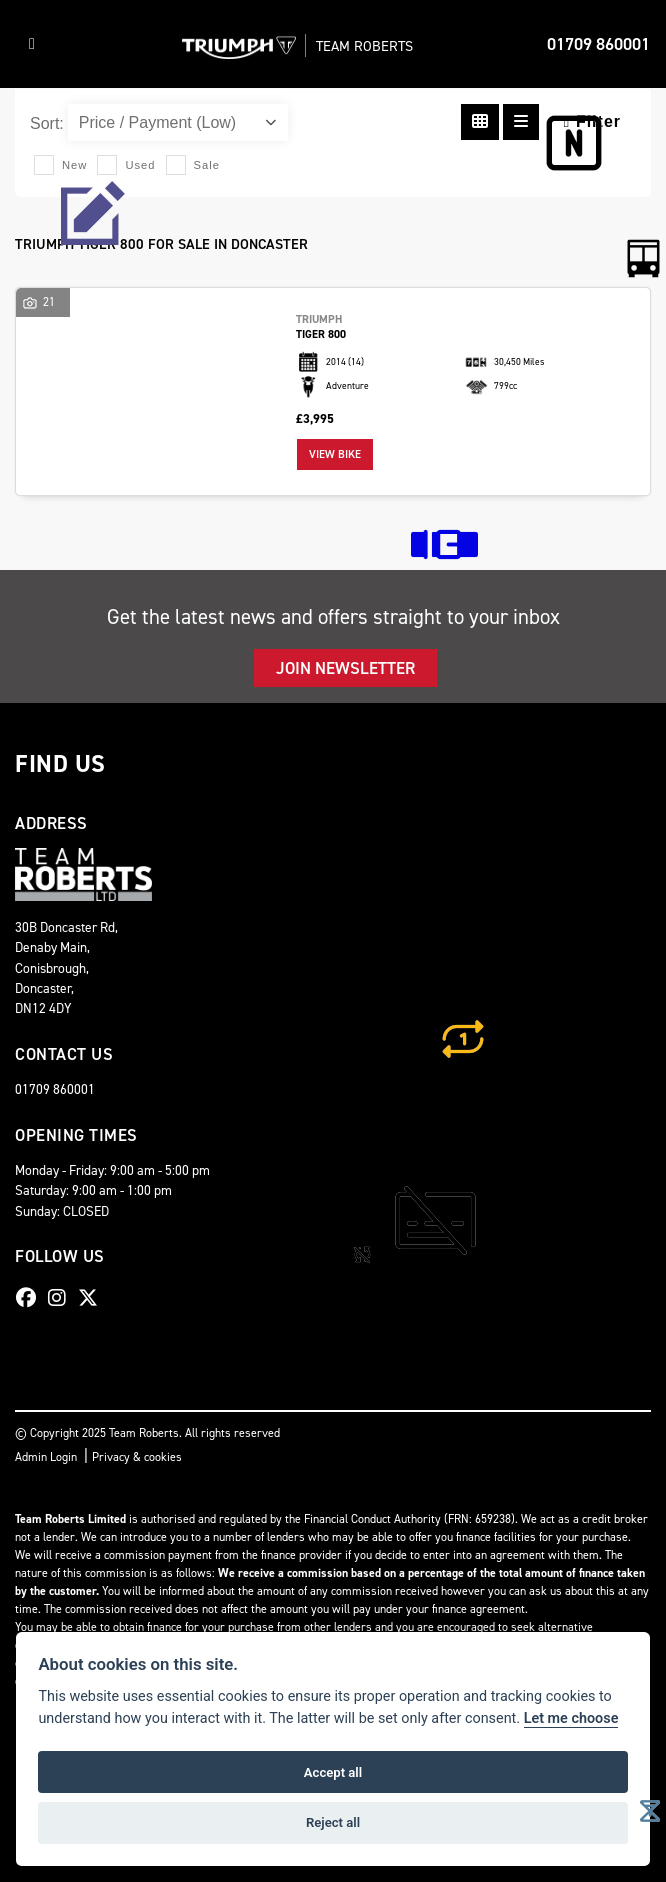 The width and height of the screenshot is (666, 1882). Describe the element at coordinates (435, 1220) in the screenshot. I see `disable subtitles or closed captions` at that location.